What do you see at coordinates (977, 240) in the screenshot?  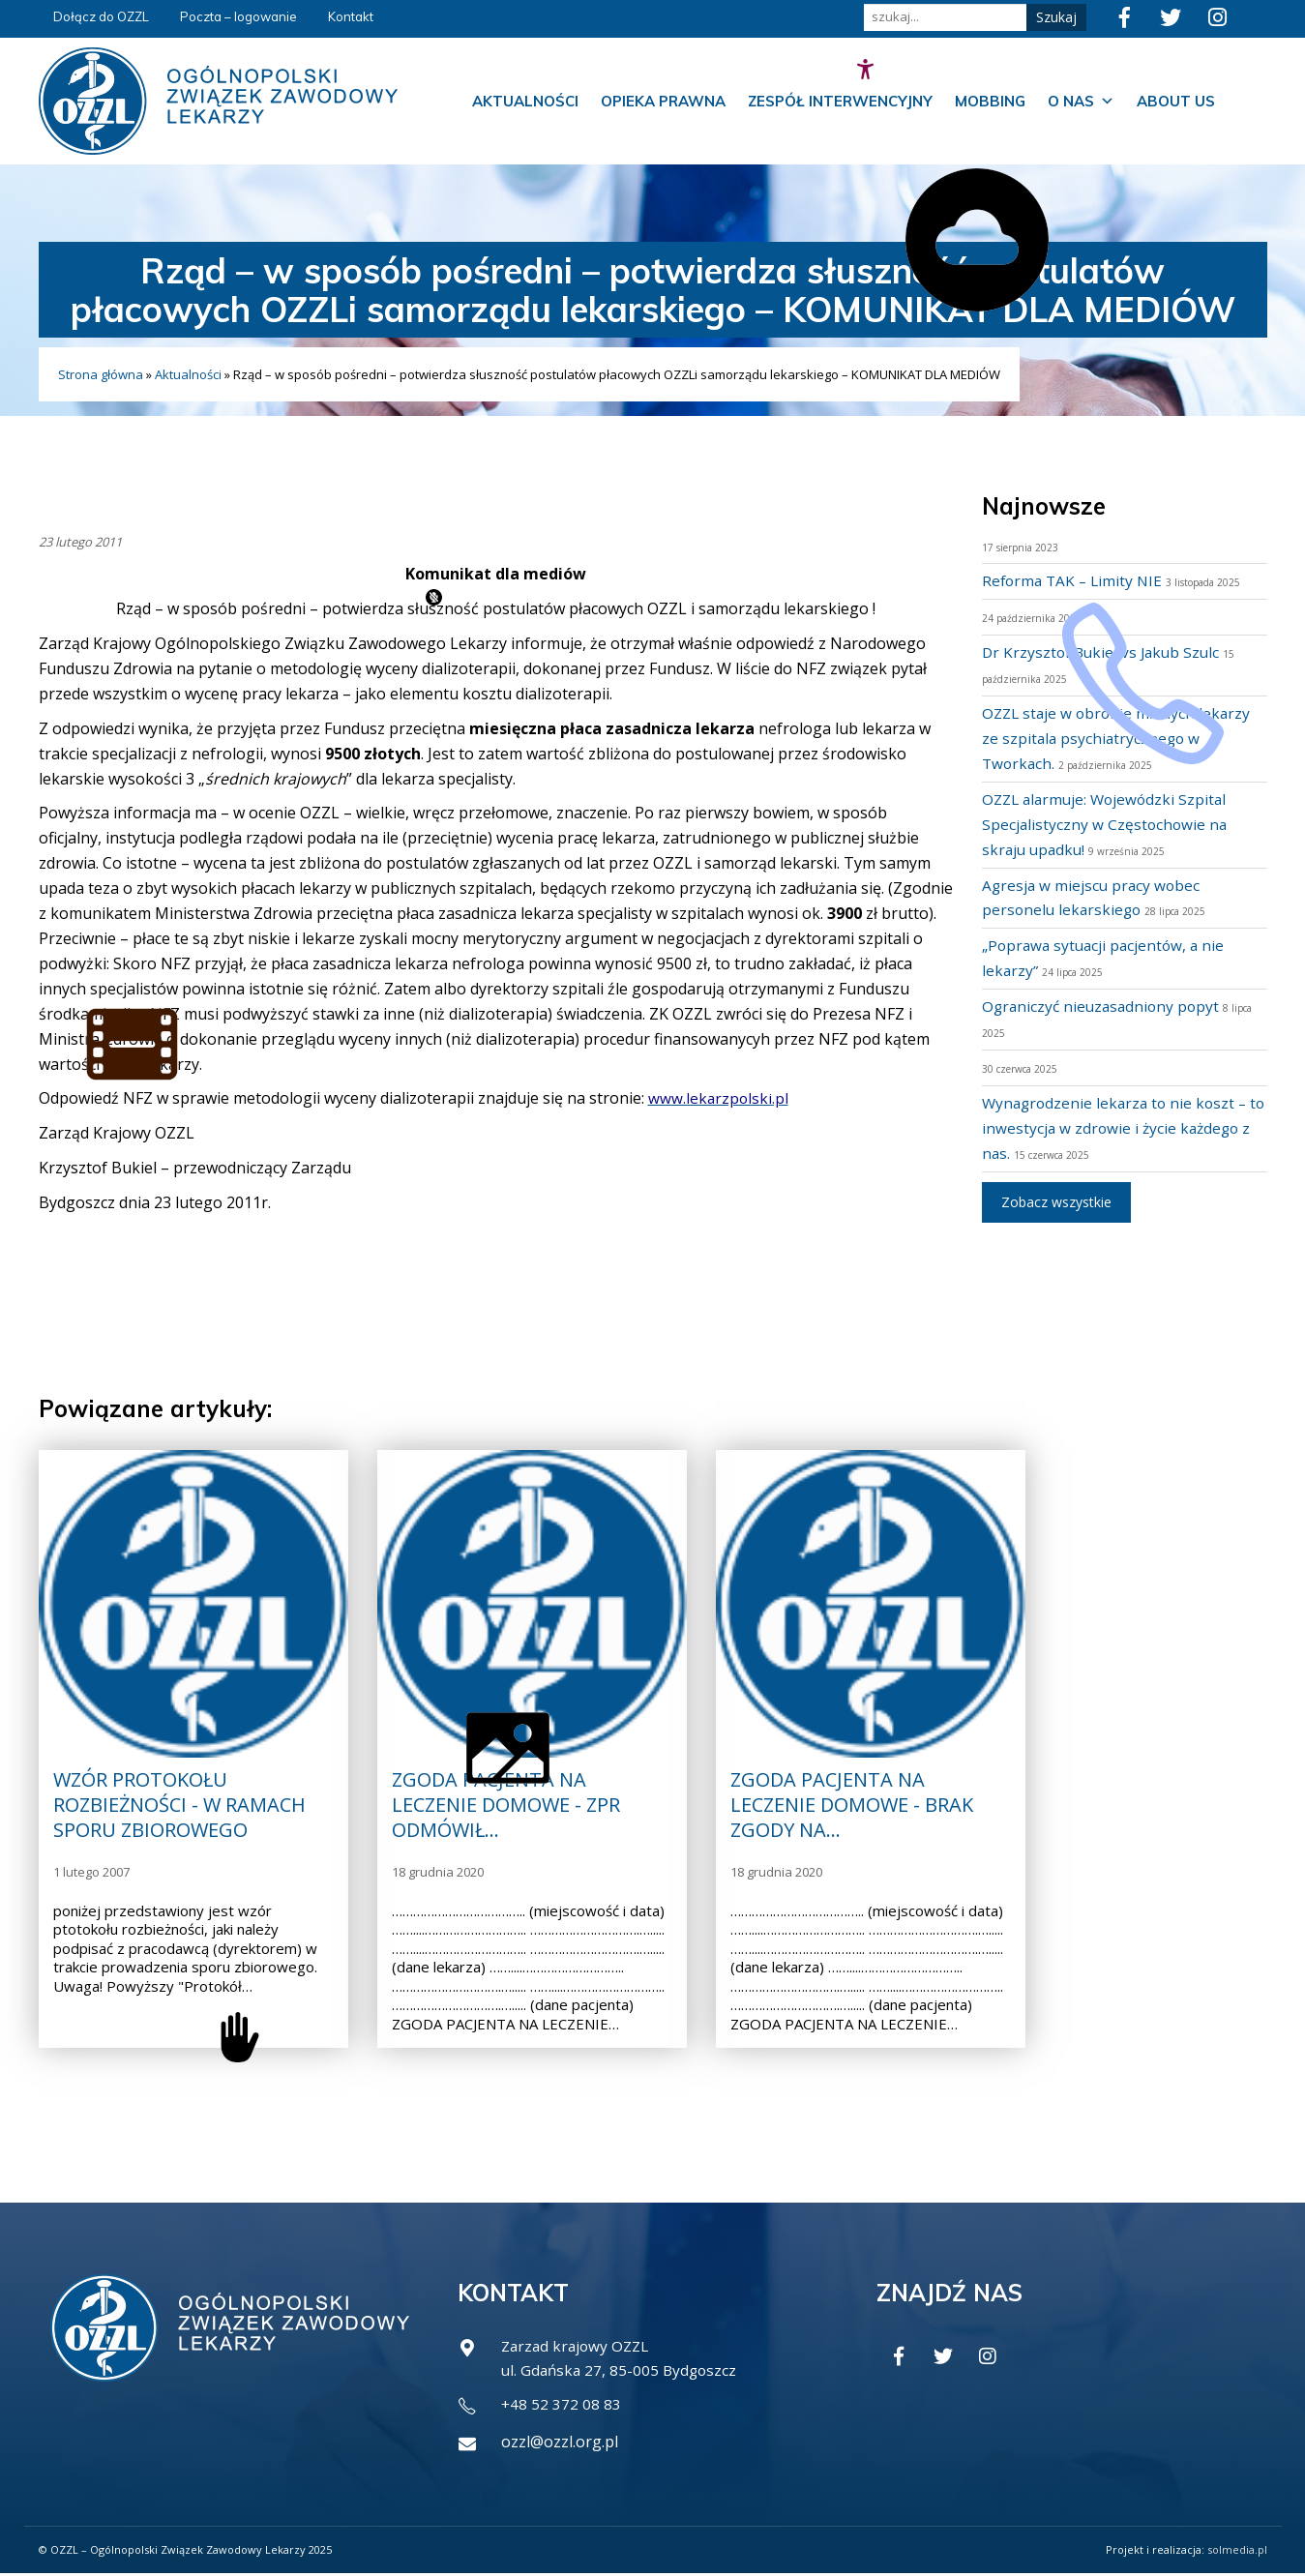 I see `access cloud storage` at bounding box center [977, 240].